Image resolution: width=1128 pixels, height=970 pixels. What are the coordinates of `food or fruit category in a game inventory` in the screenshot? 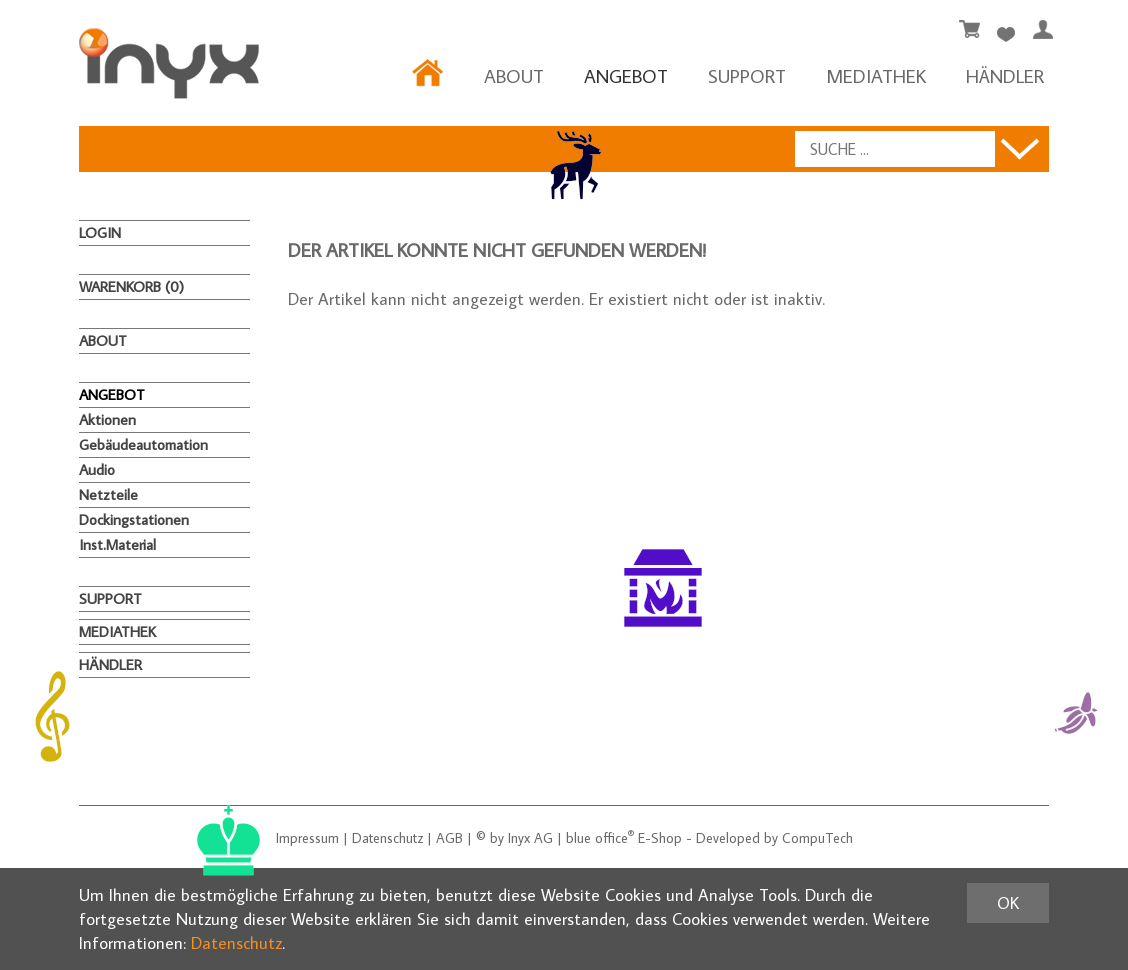 It's located at (1076, 713).